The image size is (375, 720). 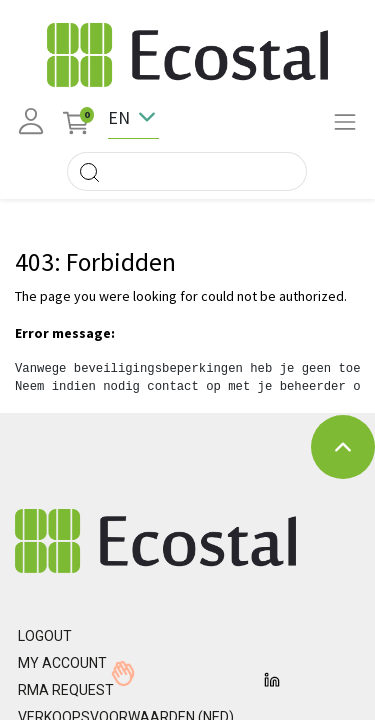 What do you see at coordinates (272, 680) in the screenshot?
I see `connect to LinkedIn` at bounding box center [272, 680].